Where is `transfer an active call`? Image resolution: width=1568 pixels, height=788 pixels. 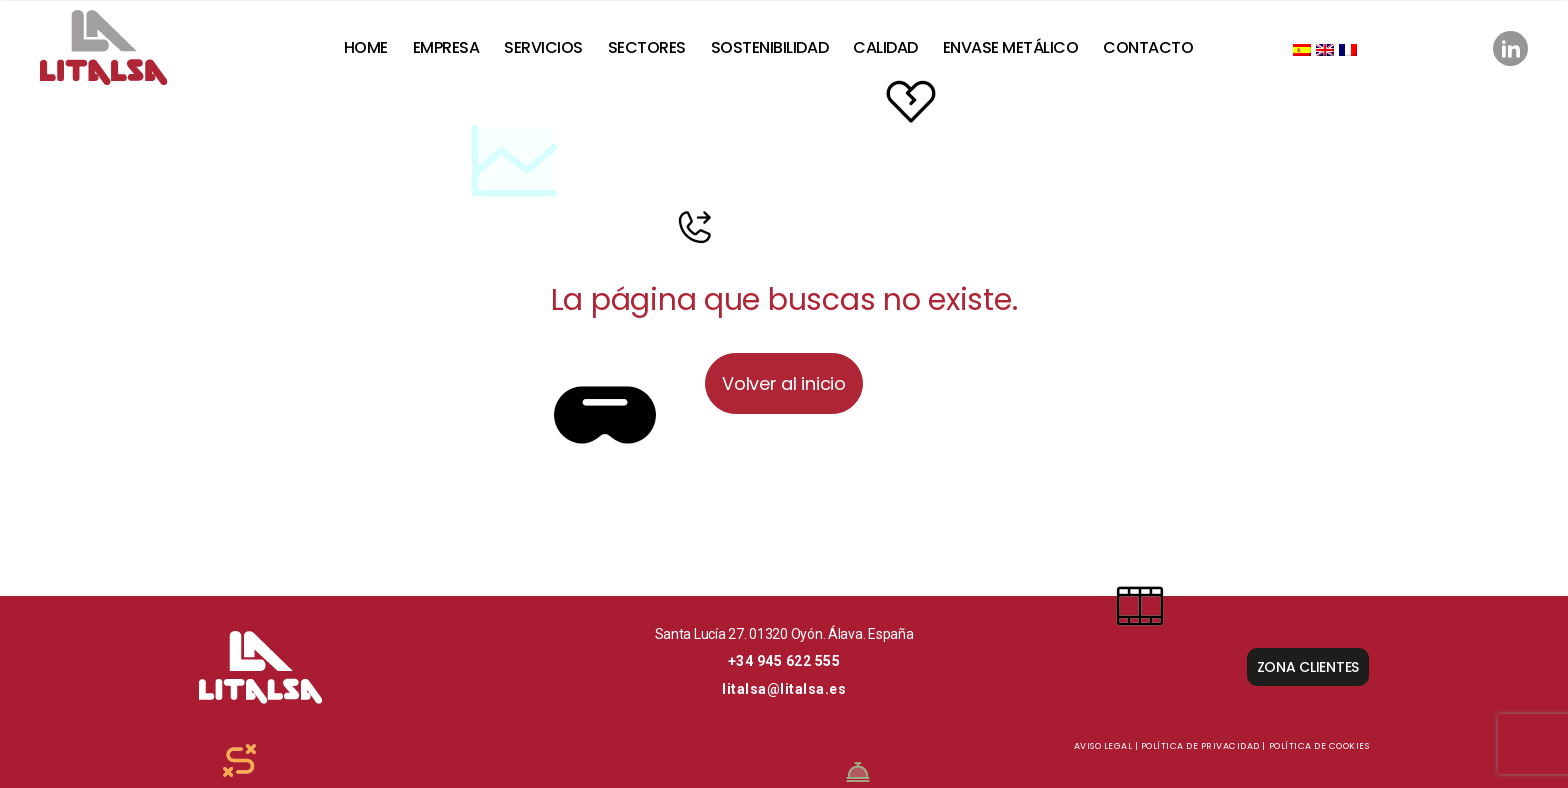 transfer an active call is located at coordinates (695, 226).